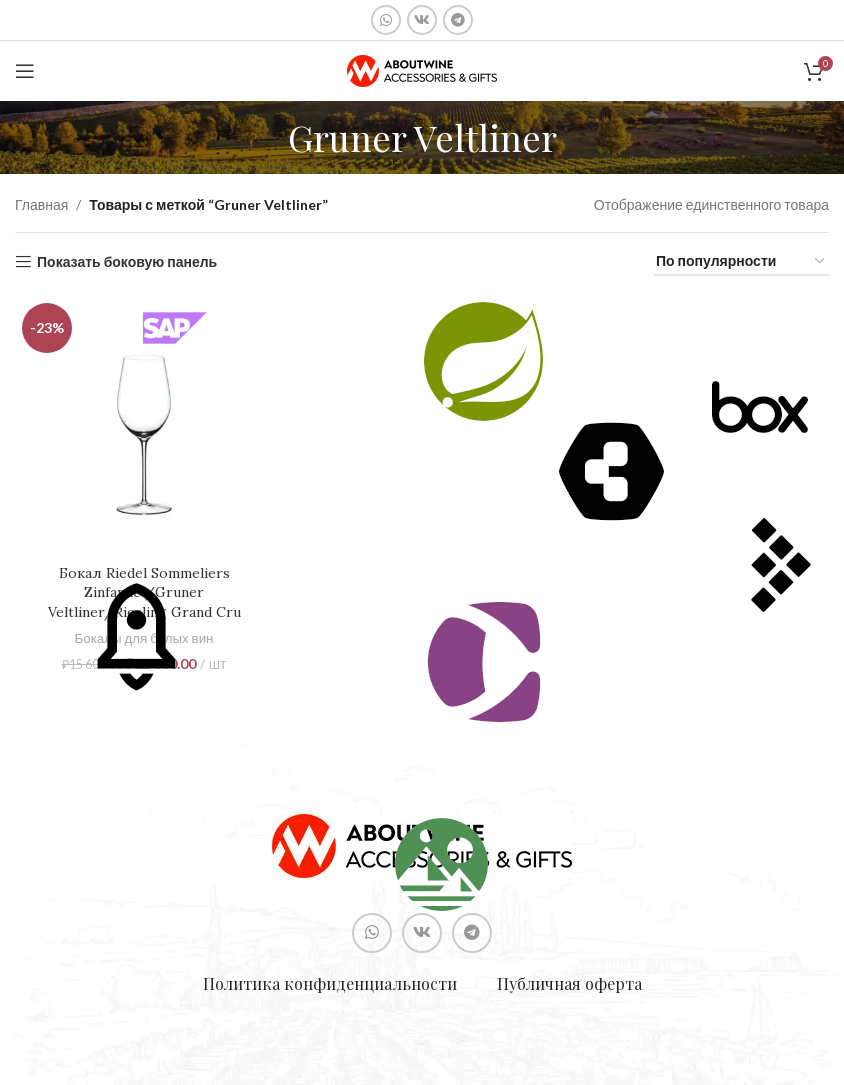 This screenshot has width=844, height=1085. What do you see at coordinates (483, 361) in the screenshot?
I see `spring framework logo` at bounding box center [483, 361].